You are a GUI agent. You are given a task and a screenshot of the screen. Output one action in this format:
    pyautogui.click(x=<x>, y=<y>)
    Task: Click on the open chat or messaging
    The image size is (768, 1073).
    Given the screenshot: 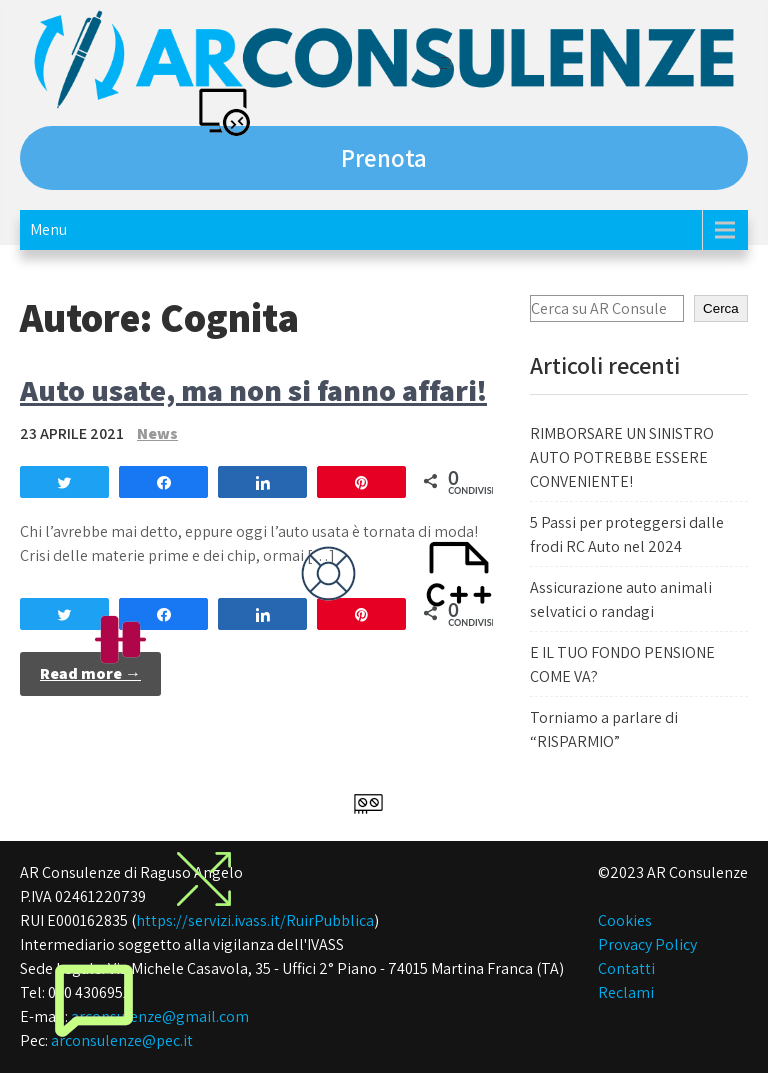 What is the action you would take?
    pyautogui.click(x=94, y=995)
    